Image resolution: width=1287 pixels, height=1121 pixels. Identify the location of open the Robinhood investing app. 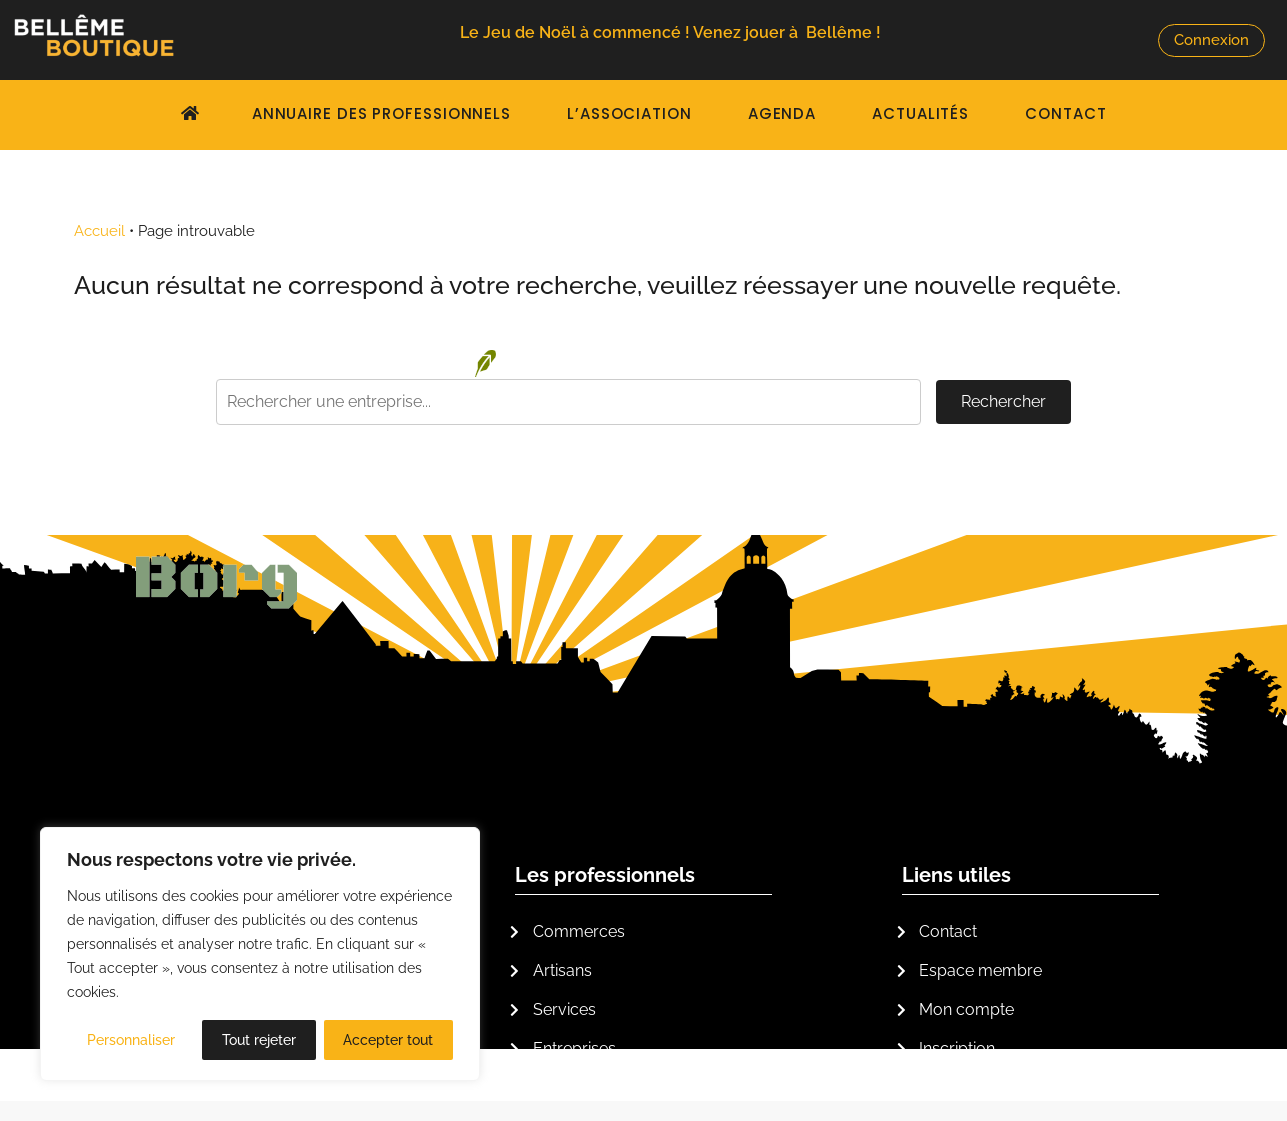
(485, 363).